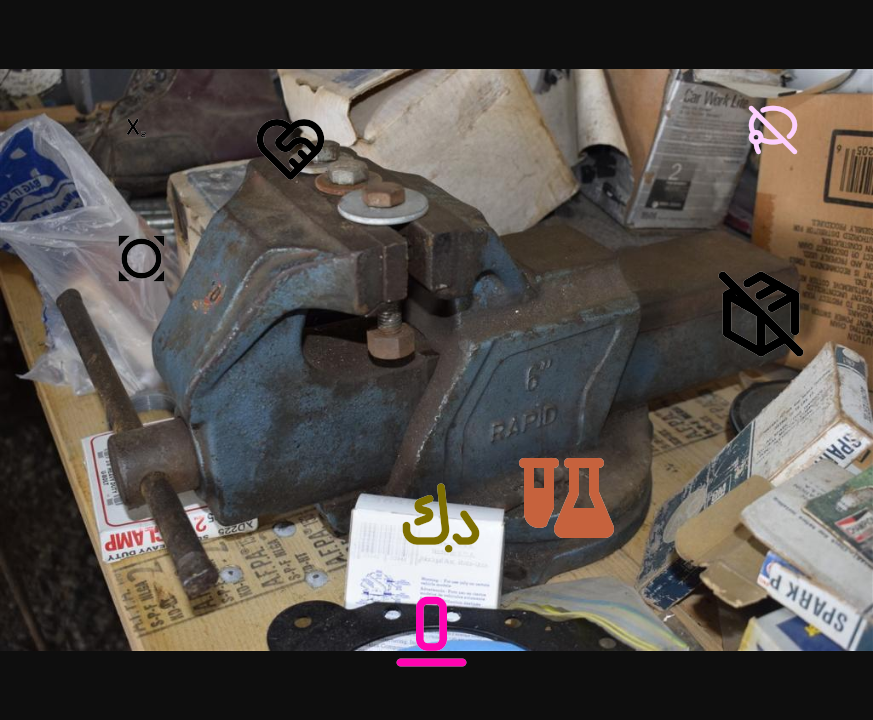 This screenshot has width=873, height=720. Describe the element at coordinates (441, 518) in the screenshot. I see `indicates currency in Iraqi or Kuwaiti dinar` at that location.